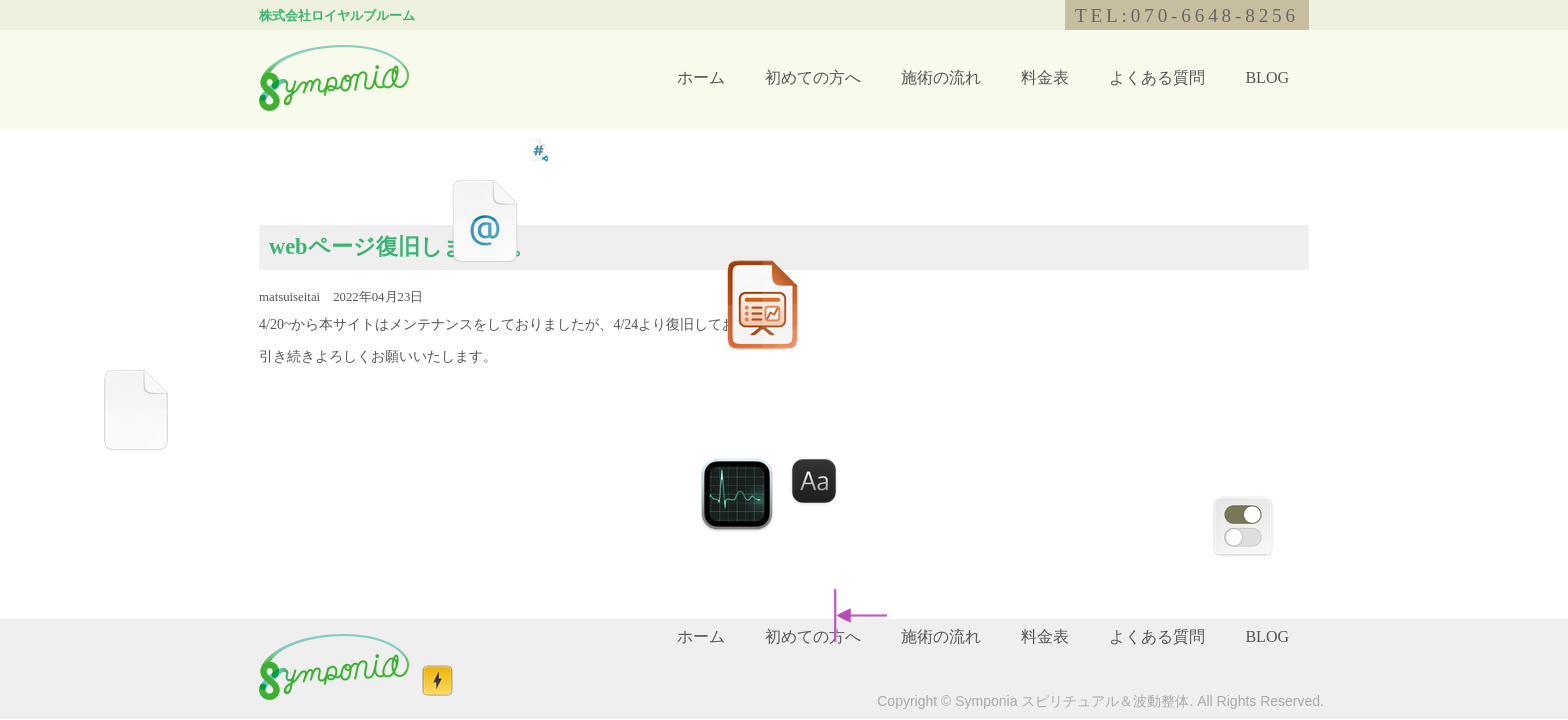 This screenshot has height=720, width=1568. What do you see at coordinates (1243, 526) in the screenshot?
I see `open unity tweak tool to customize desktop settings` at bounding box center [1243, 526].